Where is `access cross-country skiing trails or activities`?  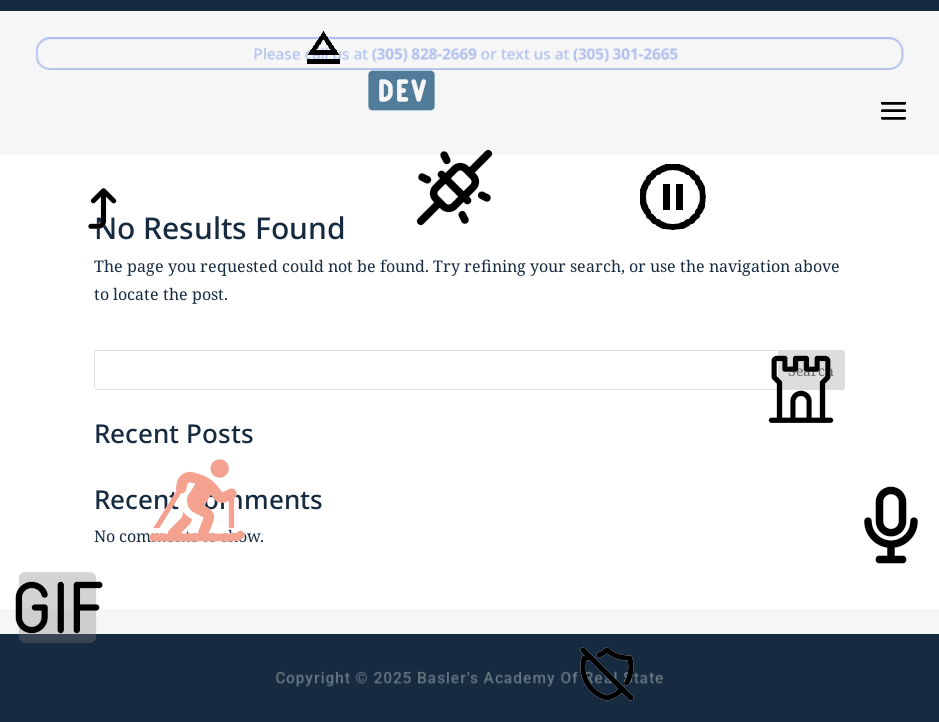
access cross-country skiing trails or activities is located at coordinates (197, 499).